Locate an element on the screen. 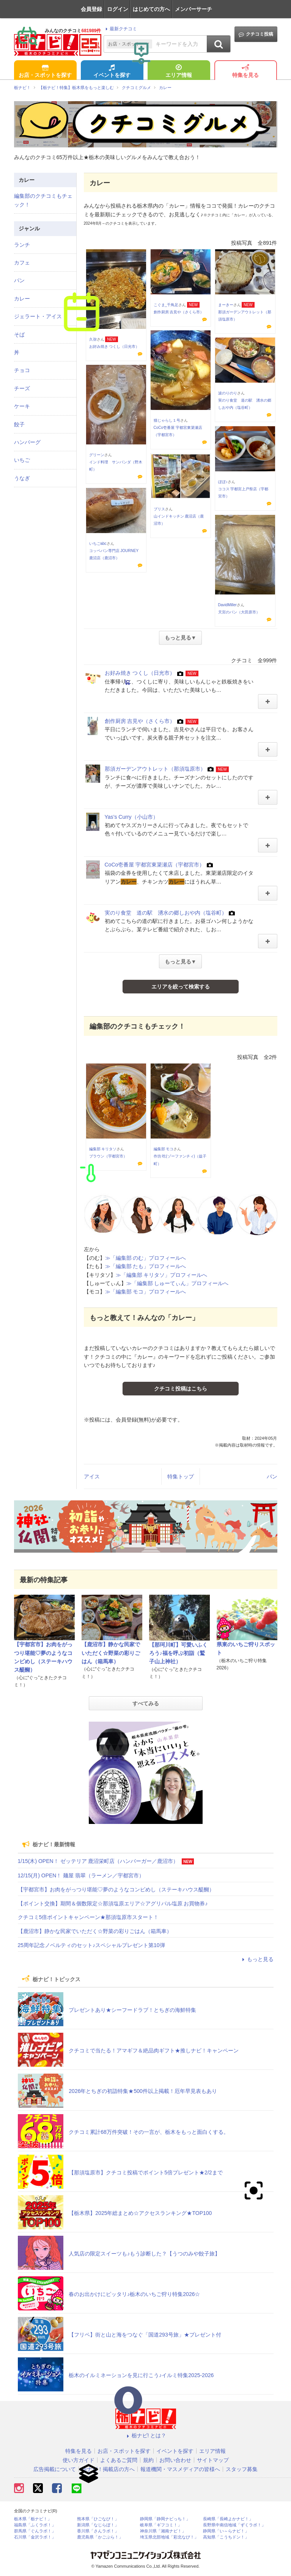 The image size is (291, 2576). search items in your shopping basket is located at coordinates (27, 35).